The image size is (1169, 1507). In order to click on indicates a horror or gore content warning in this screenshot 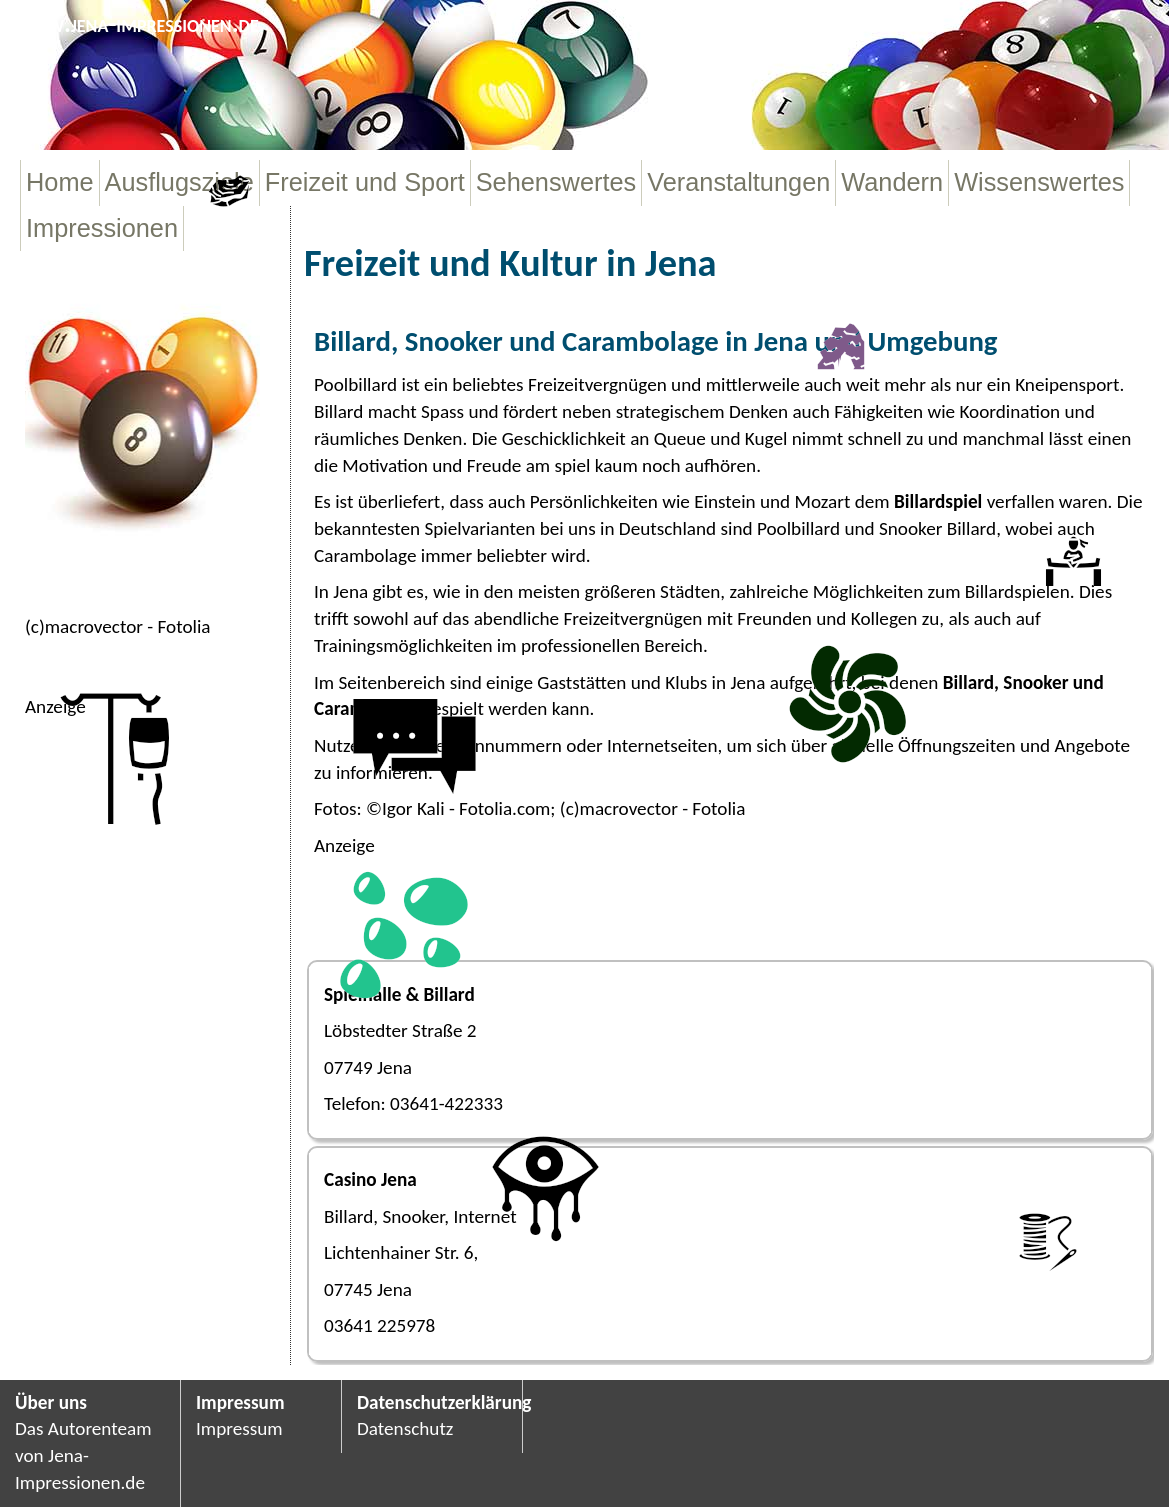, I will do `click(545, 1188)`.